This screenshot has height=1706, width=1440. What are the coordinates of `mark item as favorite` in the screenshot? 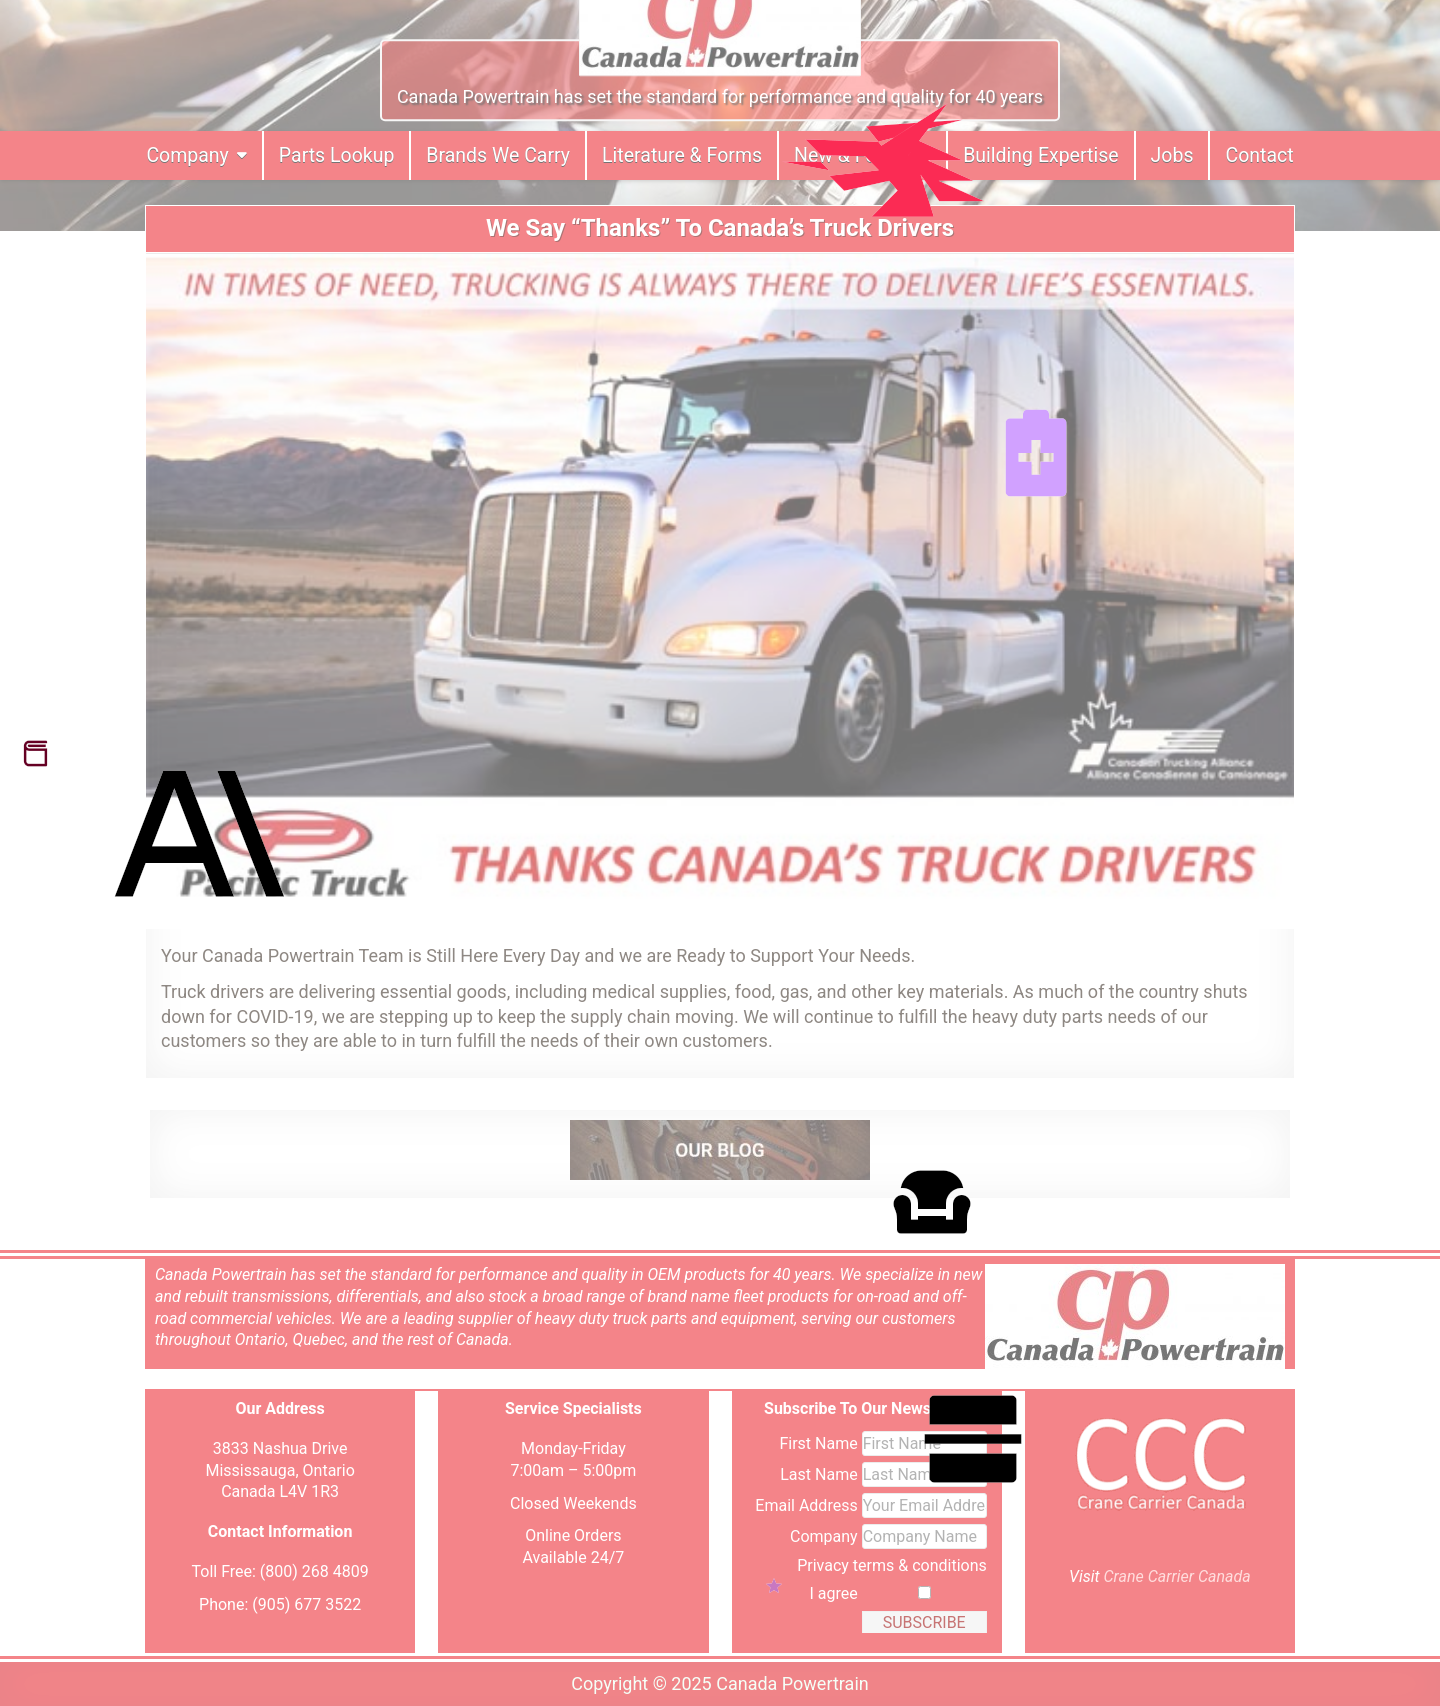 It's located at (774, 1586).